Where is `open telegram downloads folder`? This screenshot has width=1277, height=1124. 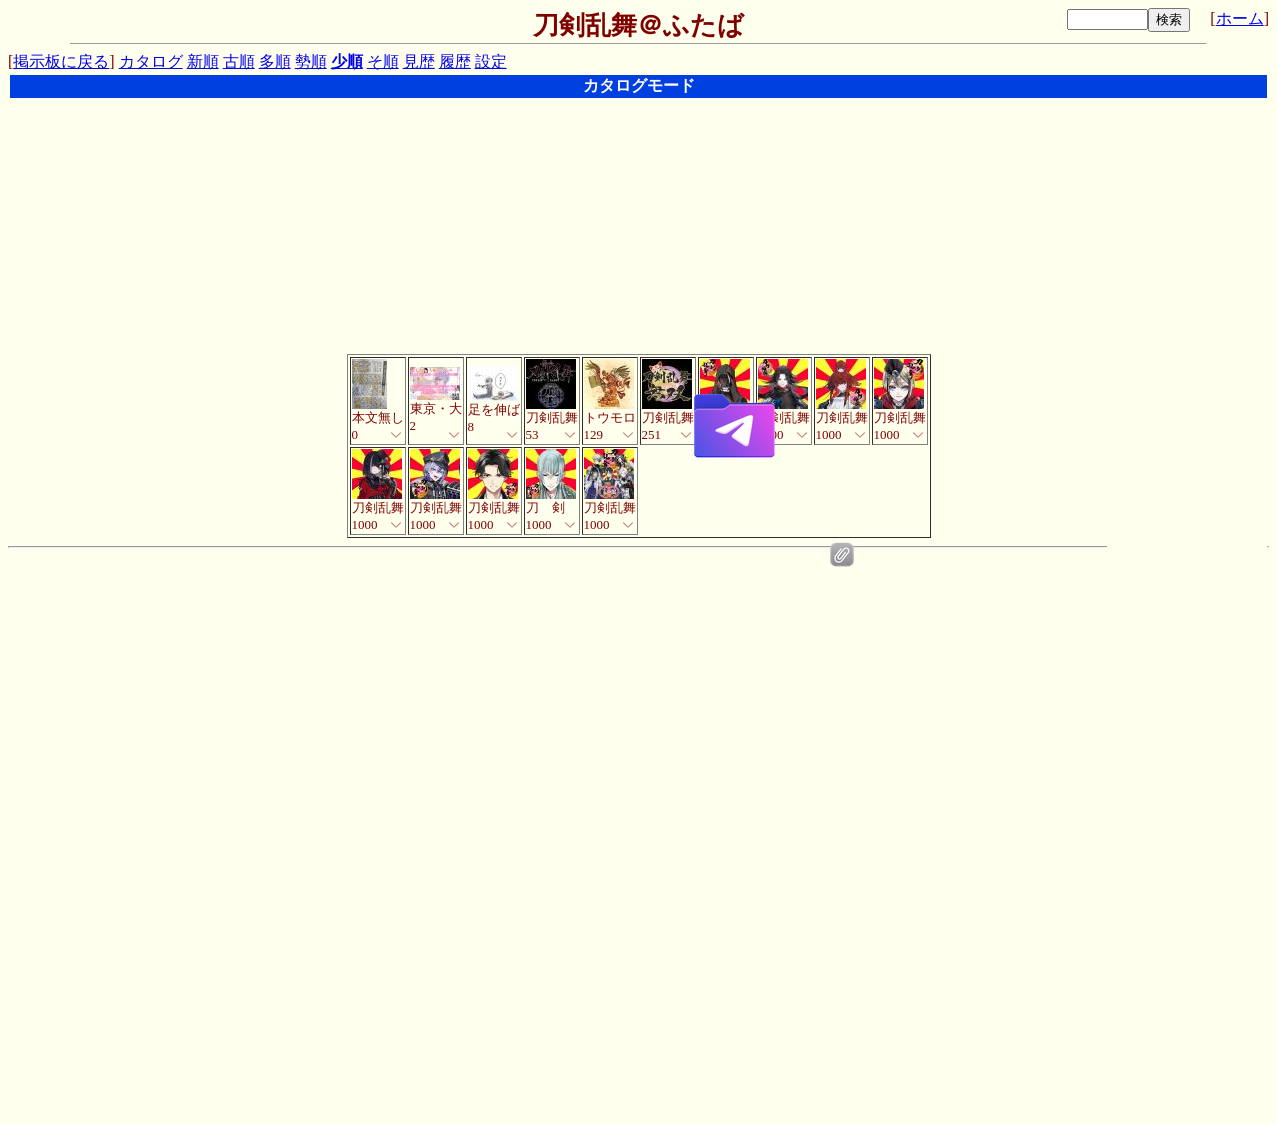
open telegram downloads folder is located at coordinates (734, 428).